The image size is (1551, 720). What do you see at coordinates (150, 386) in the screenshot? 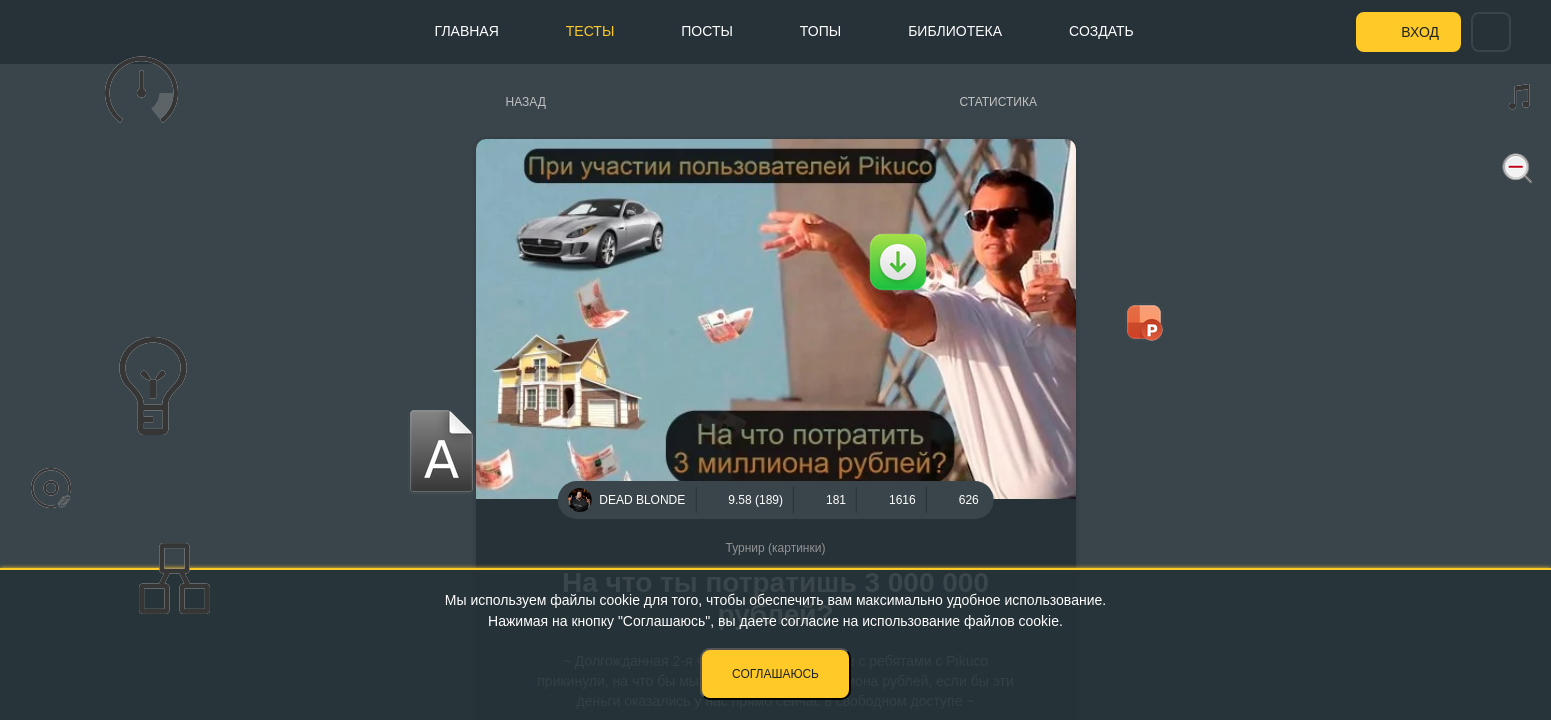
I see `access object emojis and symbols` at bounding box center [150, 386].